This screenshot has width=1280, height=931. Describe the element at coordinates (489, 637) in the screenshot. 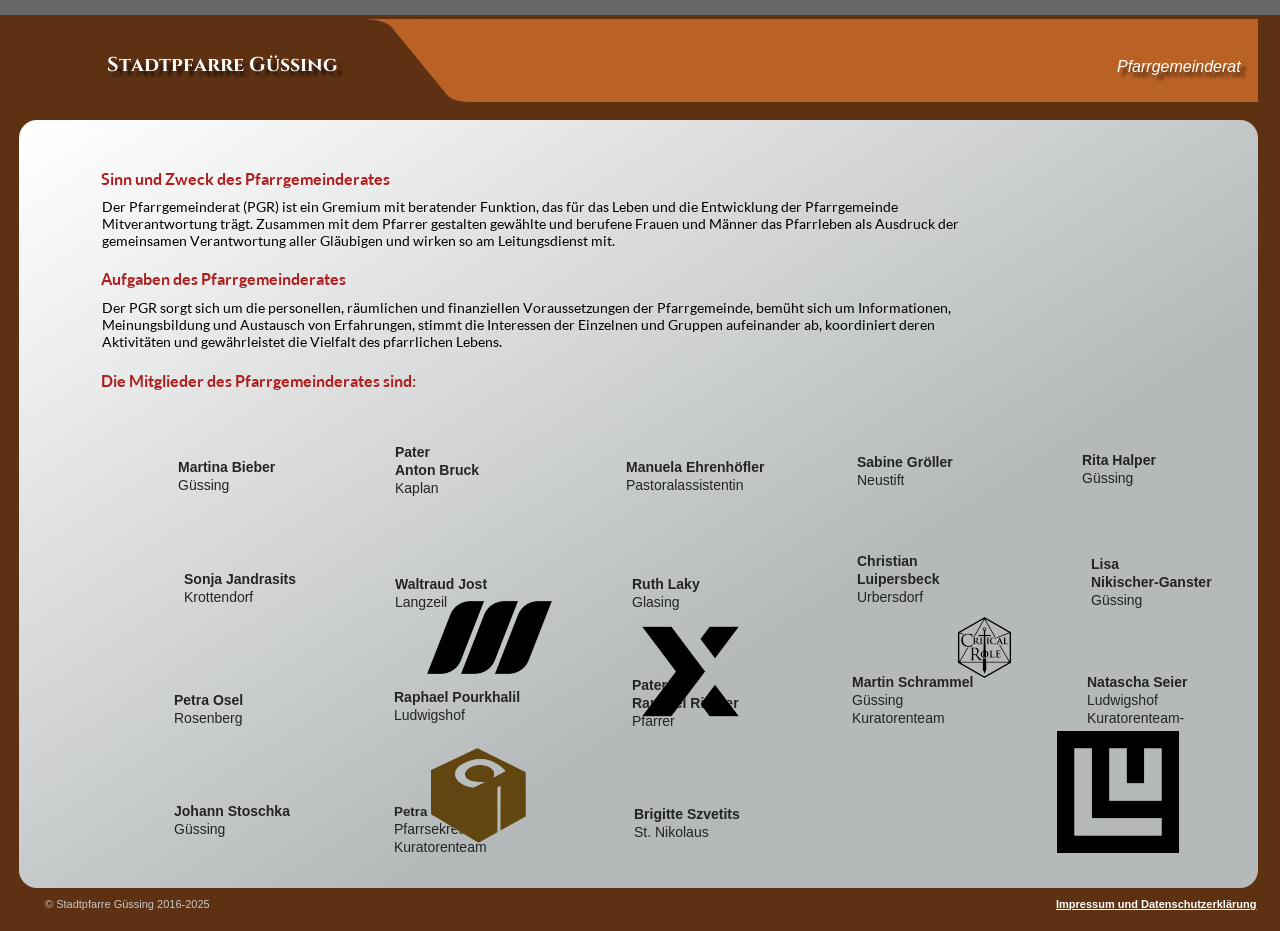

I see `meilisearch search engine logo` at that location.